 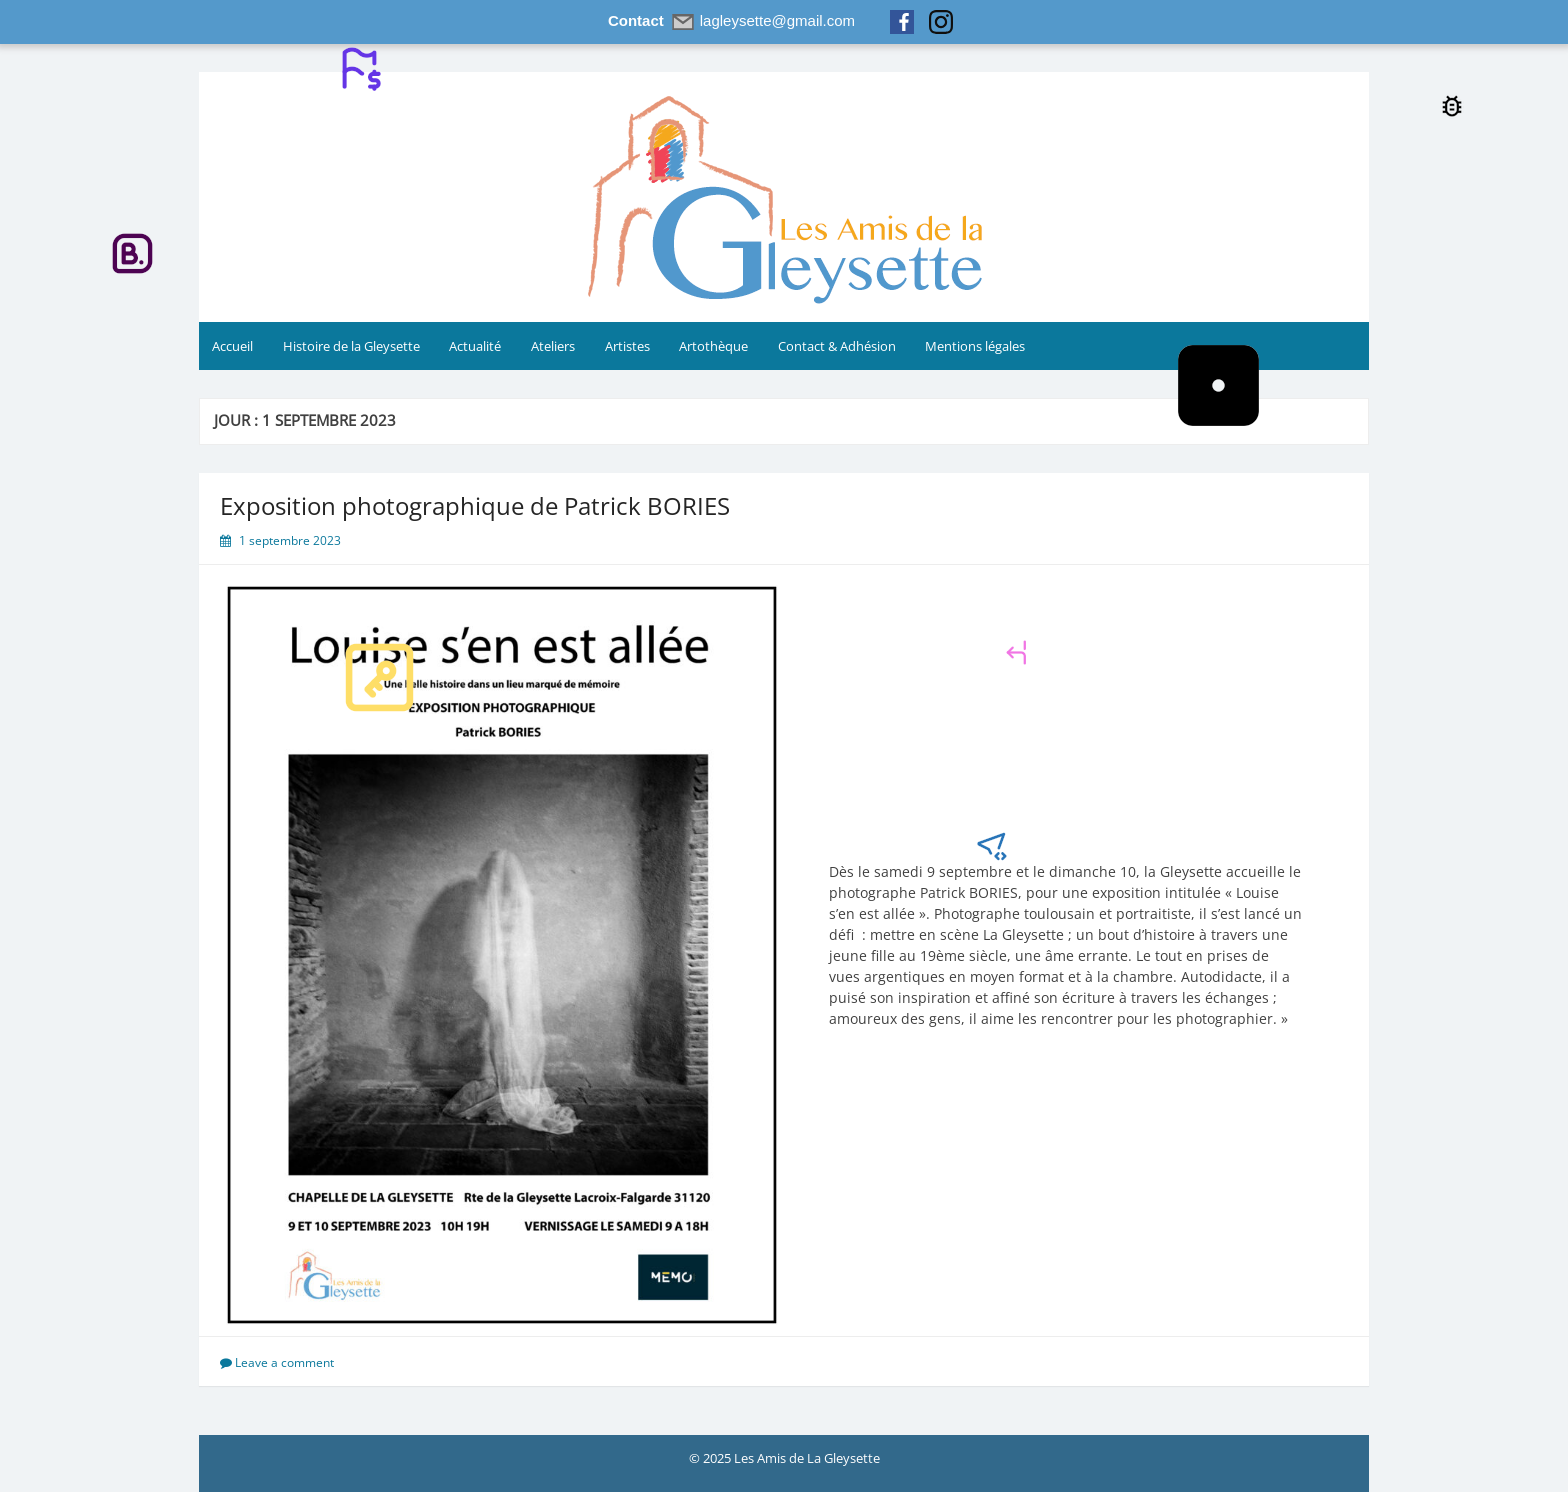 I want to click on flag a financial transaction or payment, so click(x=359, y=67).